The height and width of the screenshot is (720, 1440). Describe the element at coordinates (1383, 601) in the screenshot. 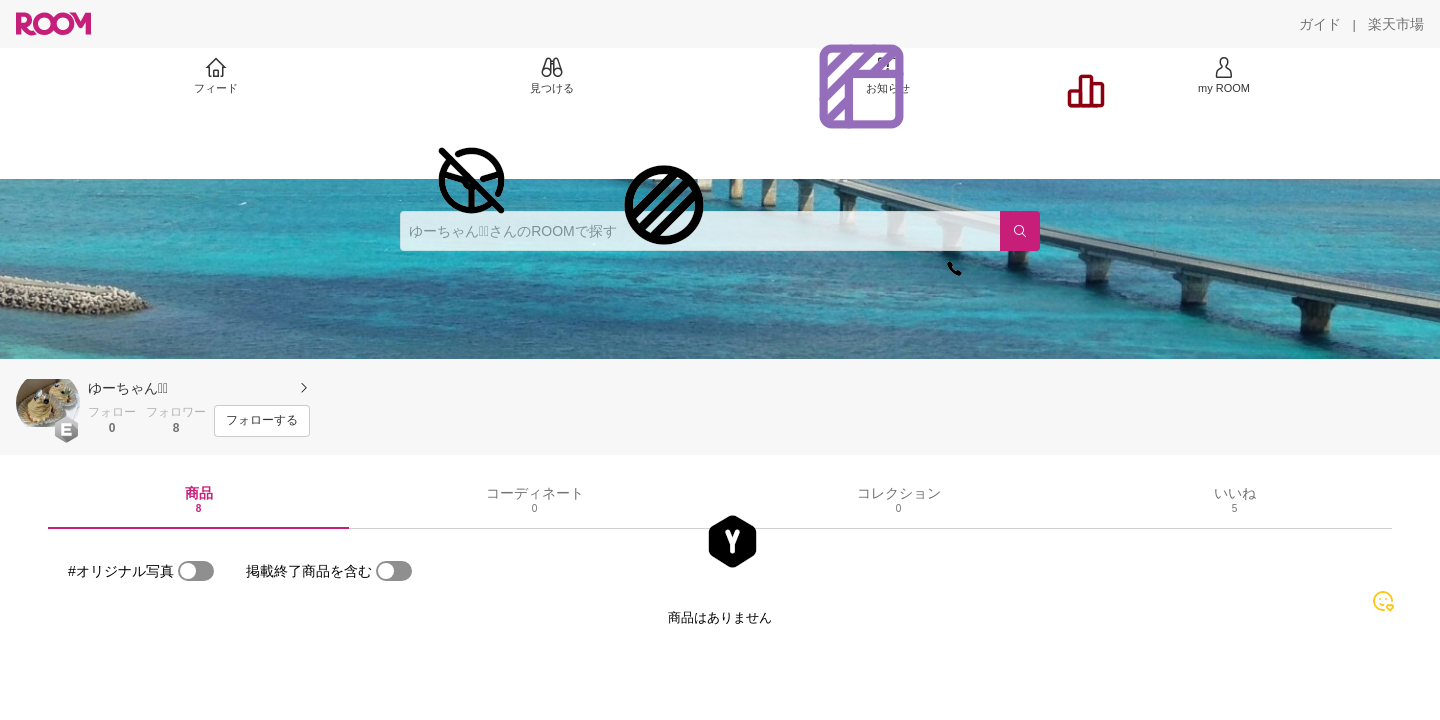

I see `react with love or affection` at that location.